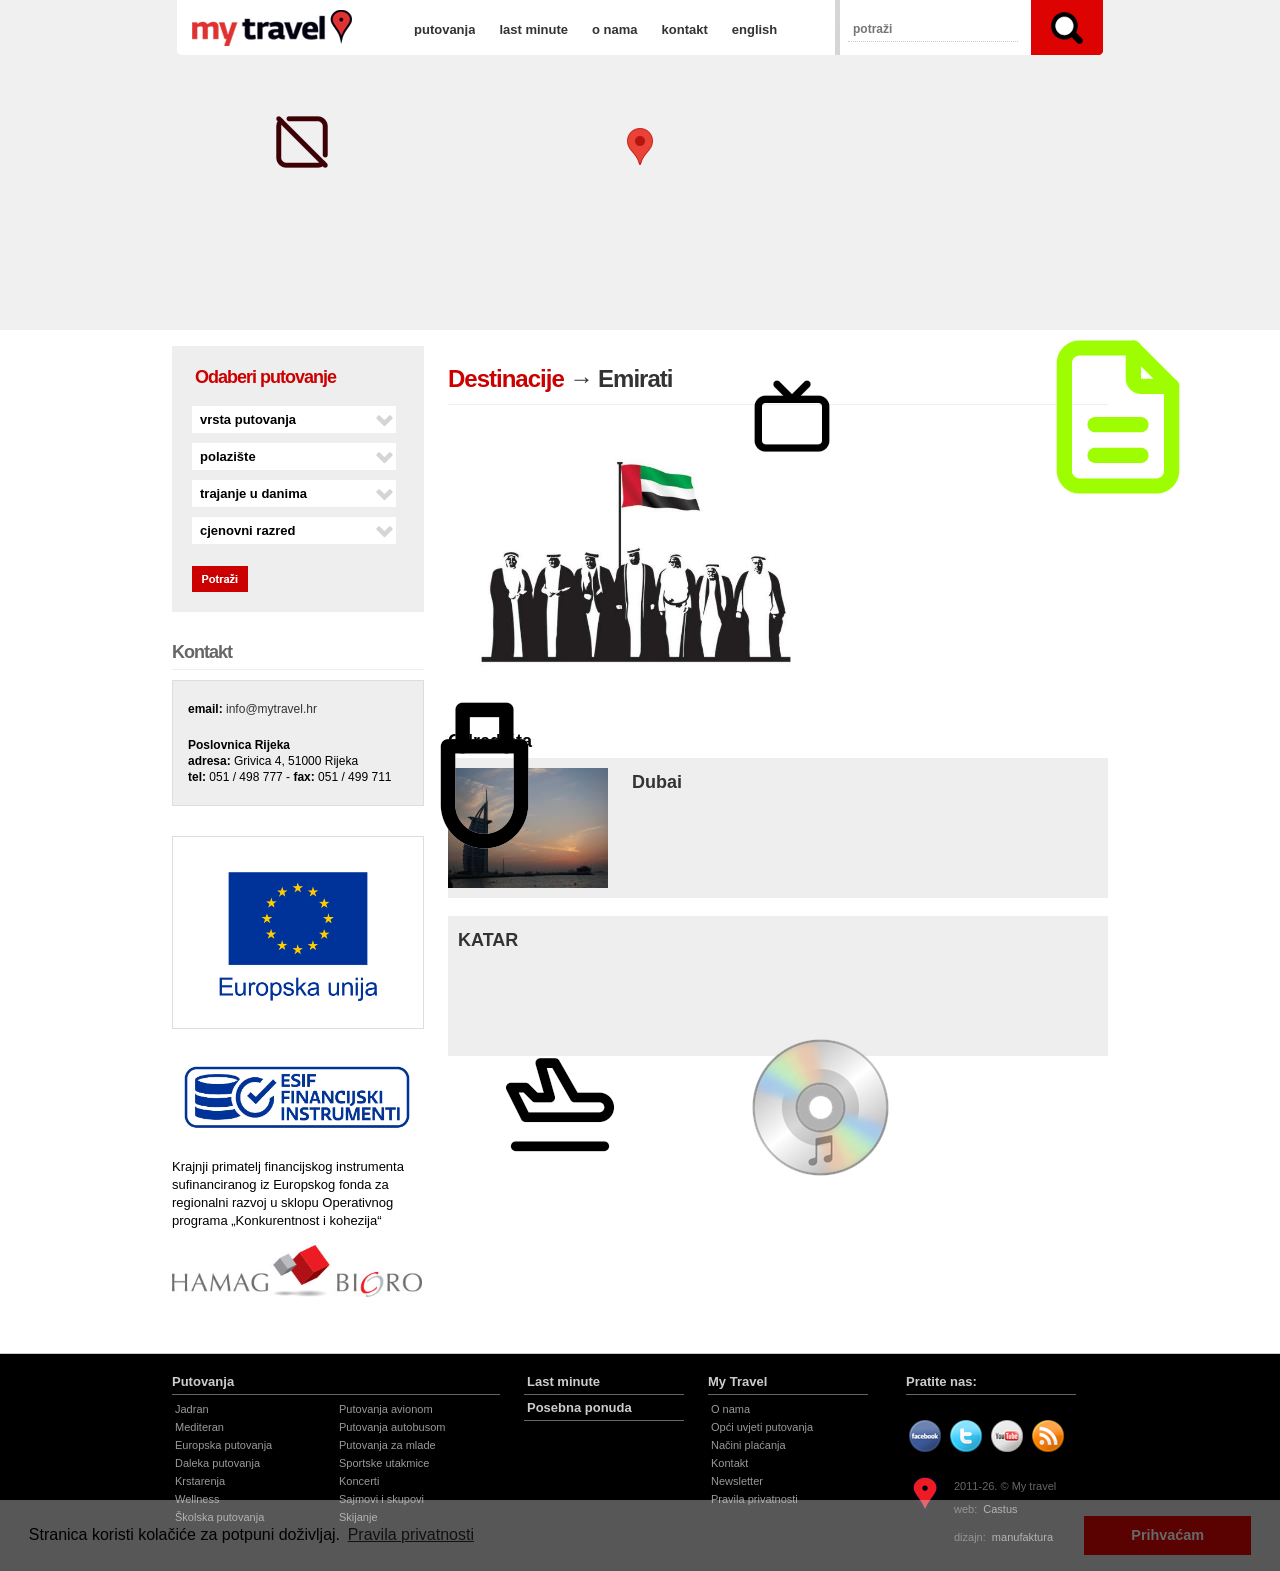  Describe the element at coordinates (302, 142) in the screenshot. I see `tumble dry not recommended` at that location.